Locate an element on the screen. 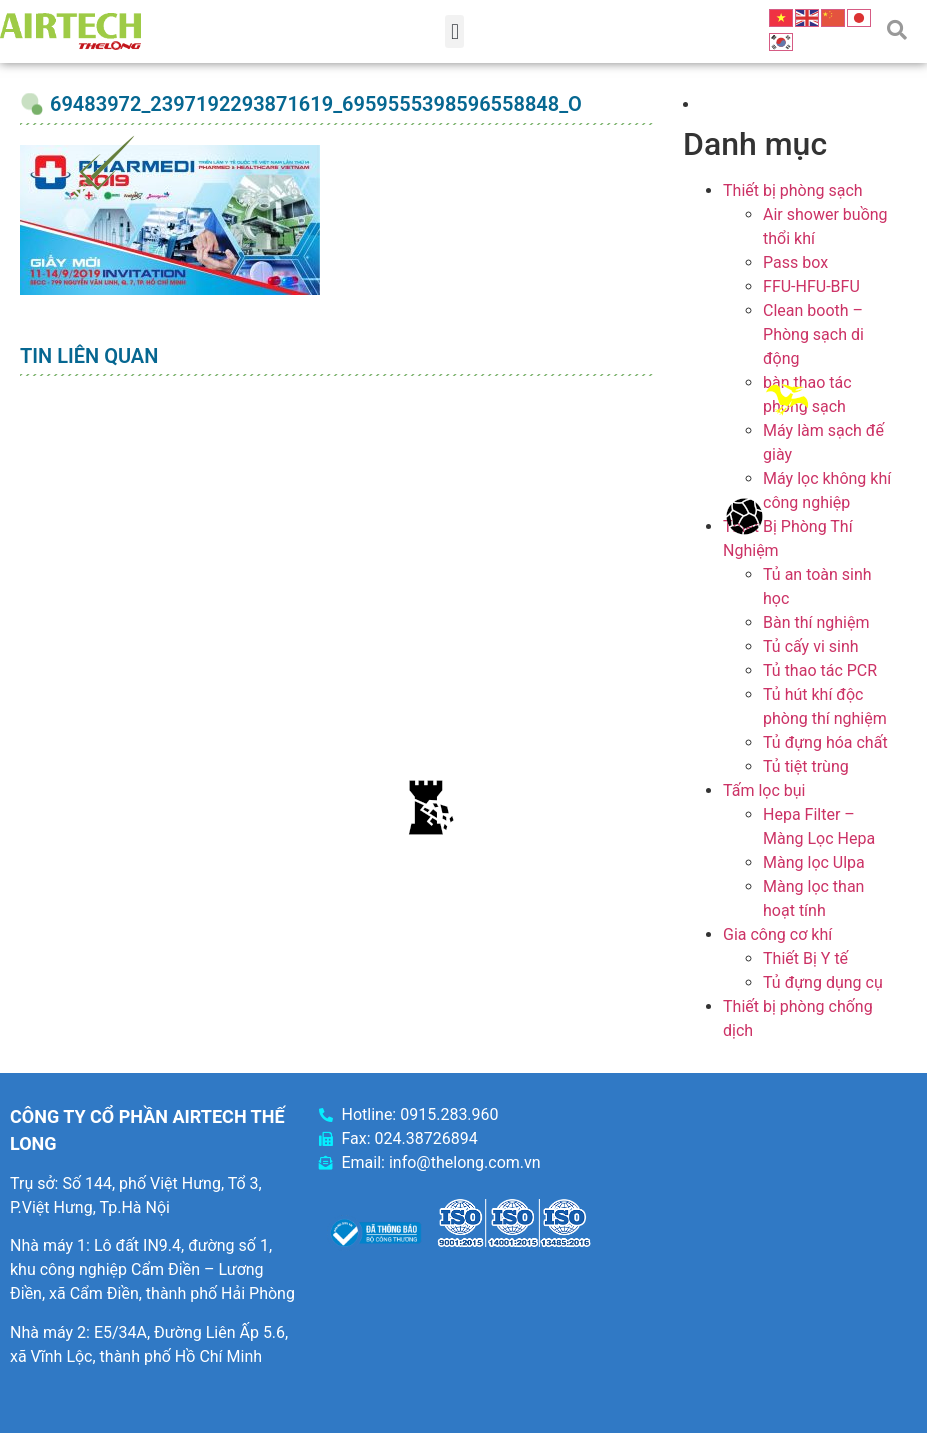  pterodactyl or flying dinosaur icon for a game element is located at coordinates (787, 400).